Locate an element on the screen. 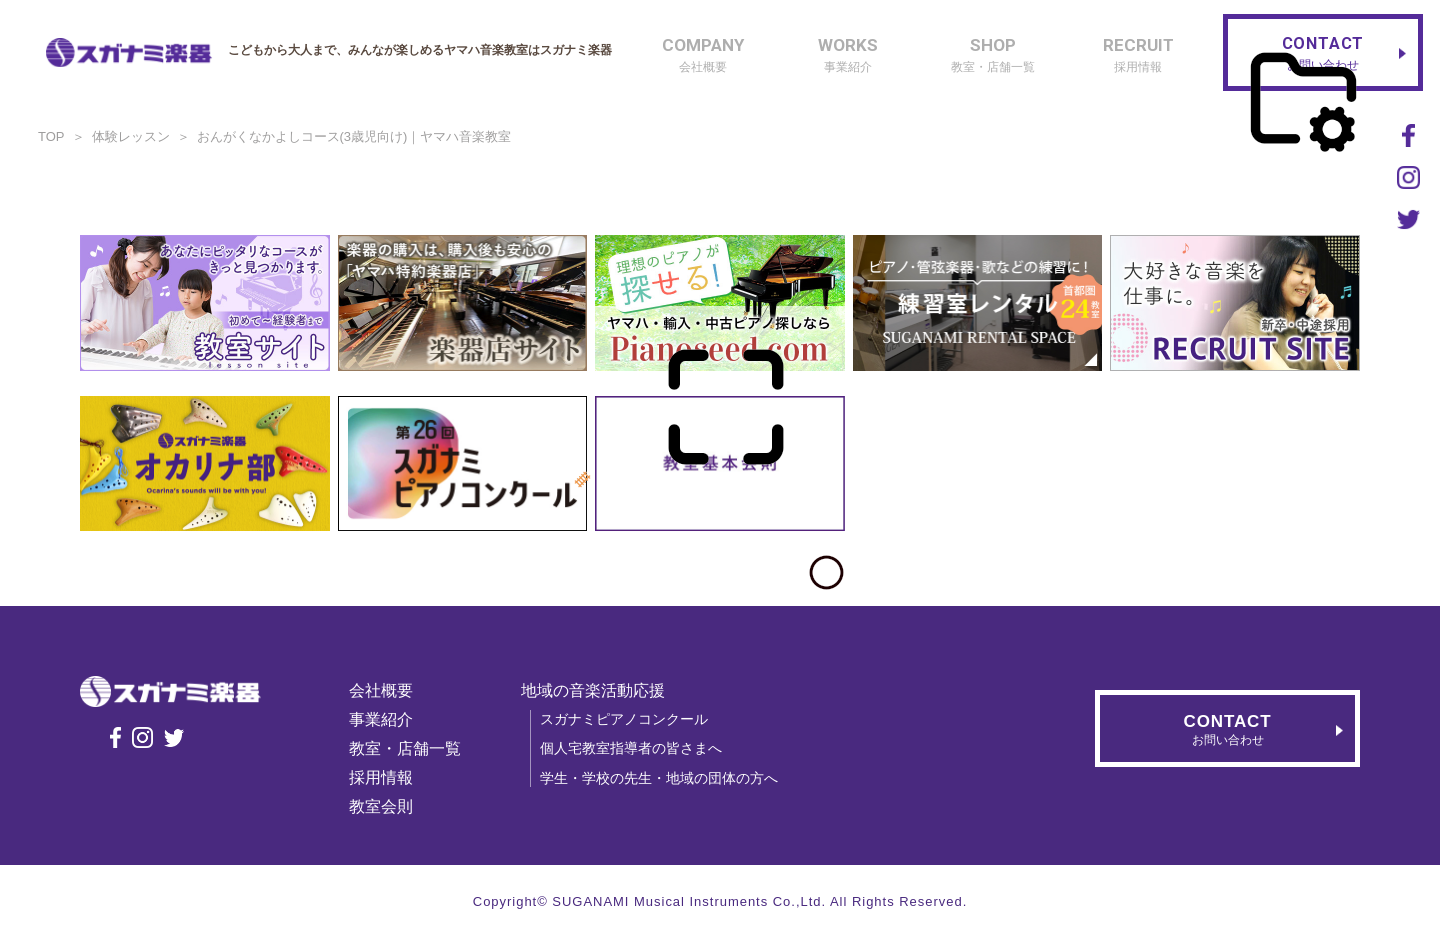 Image resolution: width=1440 pixels, height=928 pixels. view train or rail transit options is located at coordinates (582, 479).